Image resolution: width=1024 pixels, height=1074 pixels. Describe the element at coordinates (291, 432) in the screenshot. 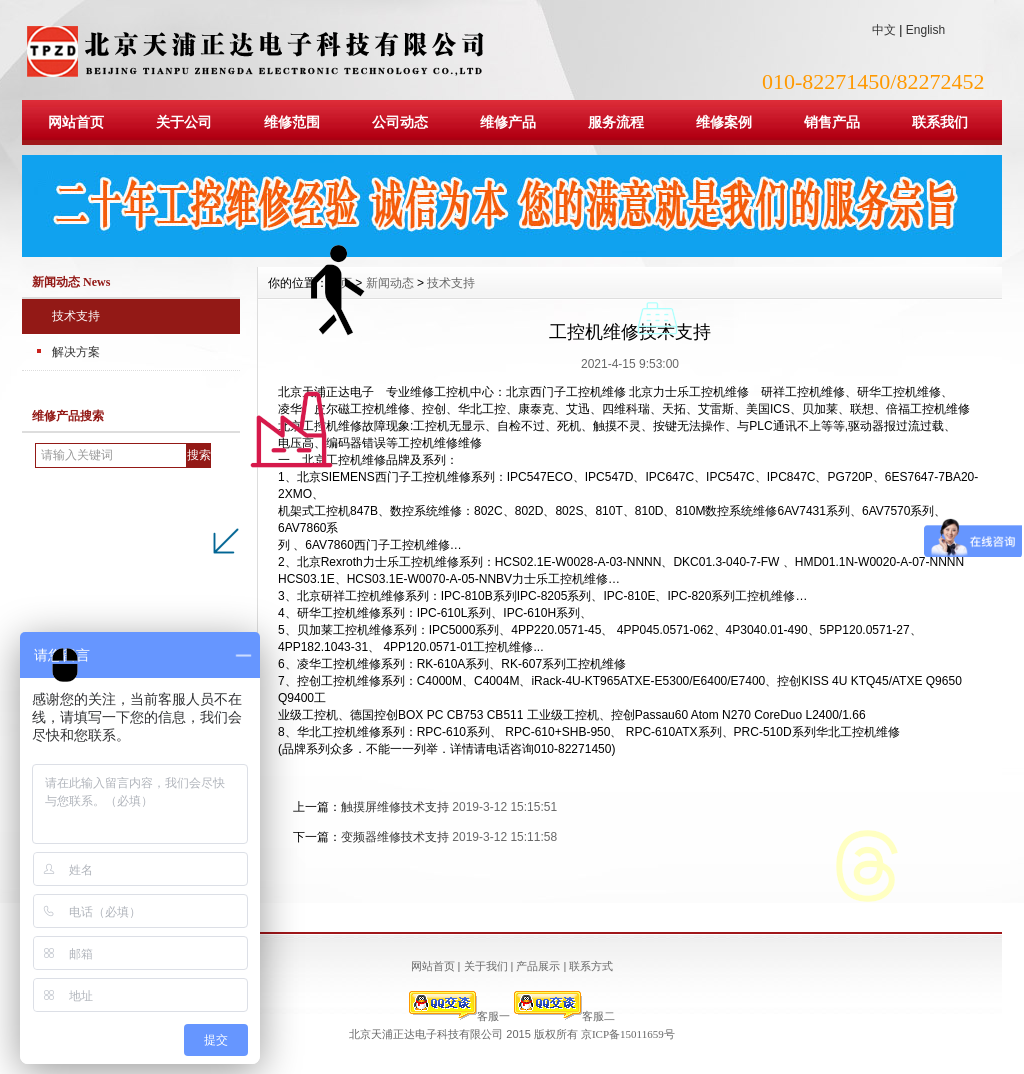

I see `view manufacturing or production facilities` at that location.